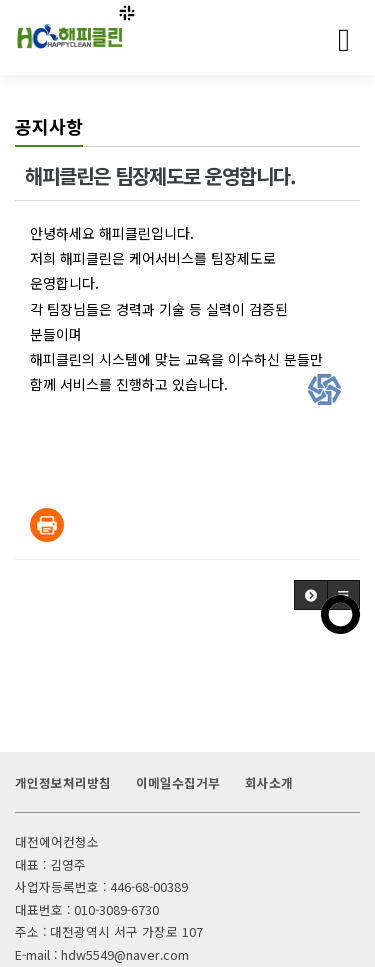 This screenshot has height=967, width=375. Describe the element at coordinates (127, 13) in the screenshot. I see `open Slack messaging app` at that location.